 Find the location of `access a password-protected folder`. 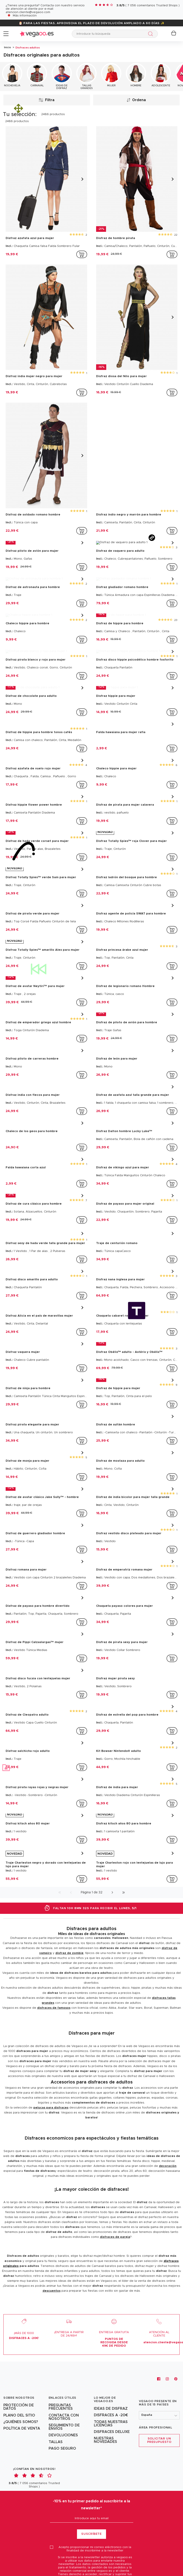

access a password-protected folder is located at coordinates (6, 1768).